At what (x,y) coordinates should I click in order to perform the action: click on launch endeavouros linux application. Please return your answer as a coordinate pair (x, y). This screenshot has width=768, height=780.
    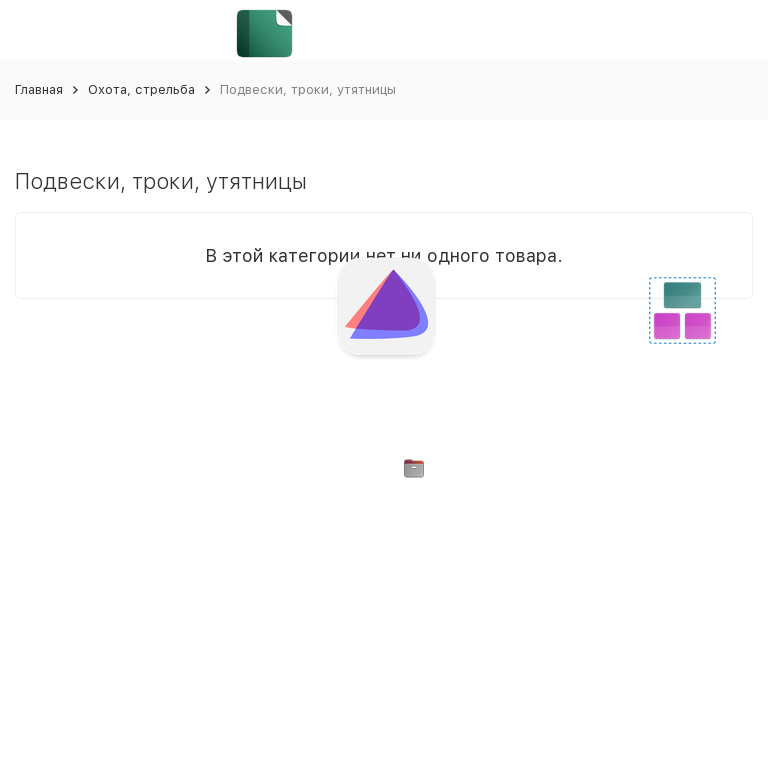
    Looking at the image, I should click on (386, 306).